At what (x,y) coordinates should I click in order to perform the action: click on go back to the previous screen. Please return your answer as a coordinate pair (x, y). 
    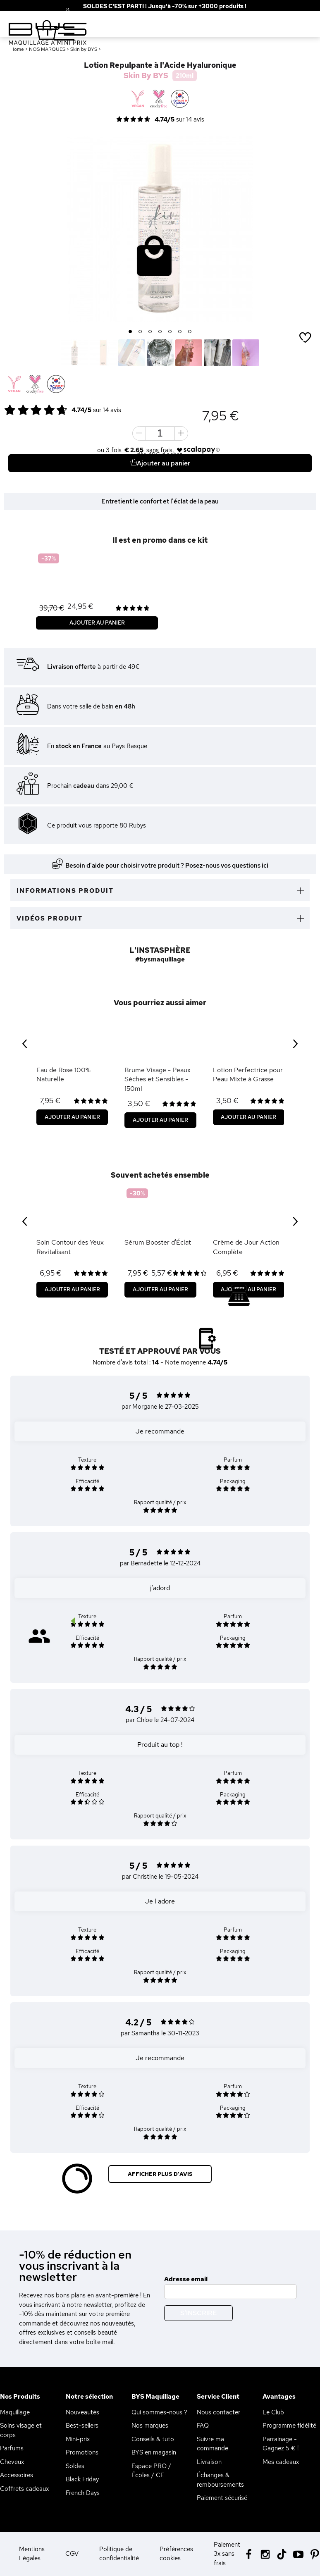
    Looking at the image, I should click on (73, 1621).